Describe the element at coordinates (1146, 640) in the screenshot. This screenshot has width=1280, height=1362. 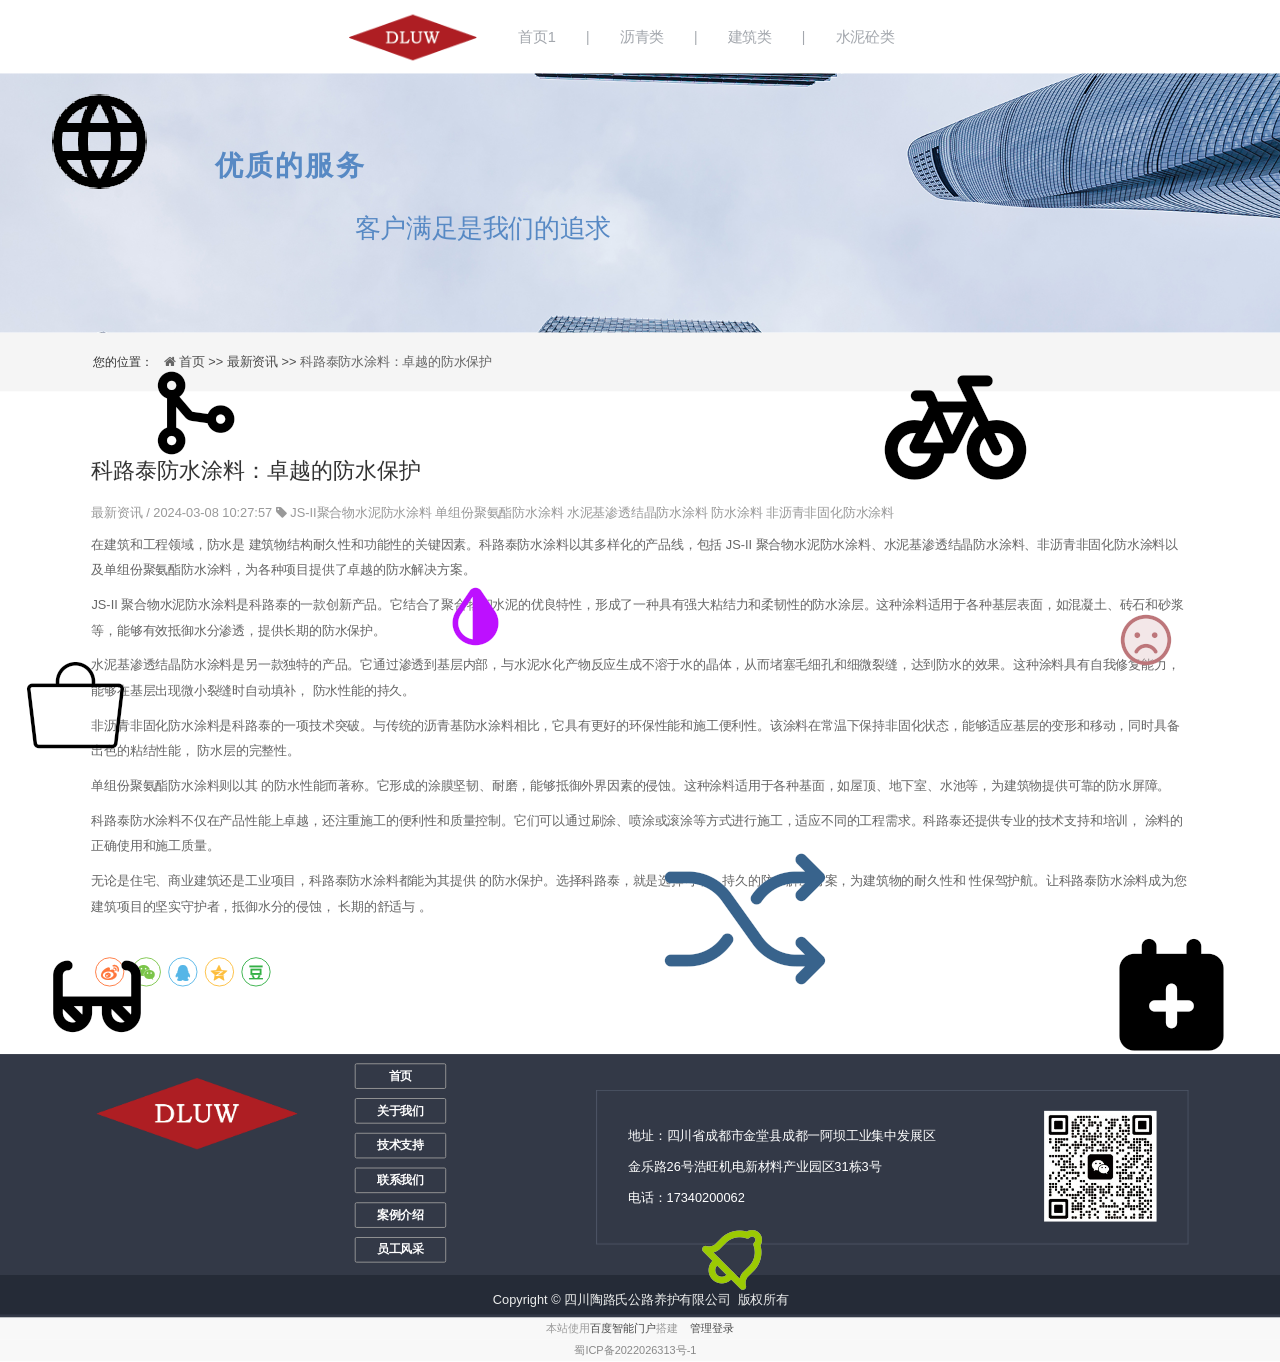
I see `indicate negative feedback or dissatisfaction` at that location.